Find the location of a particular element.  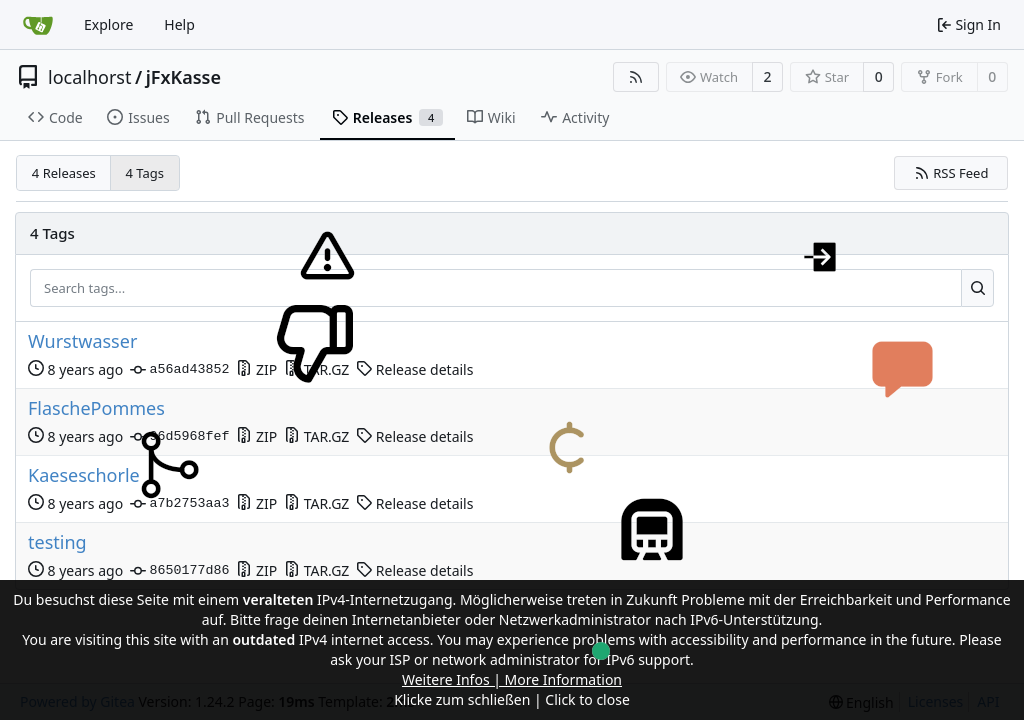

indicates a warning or alert status is located at coordinates (327, 256).